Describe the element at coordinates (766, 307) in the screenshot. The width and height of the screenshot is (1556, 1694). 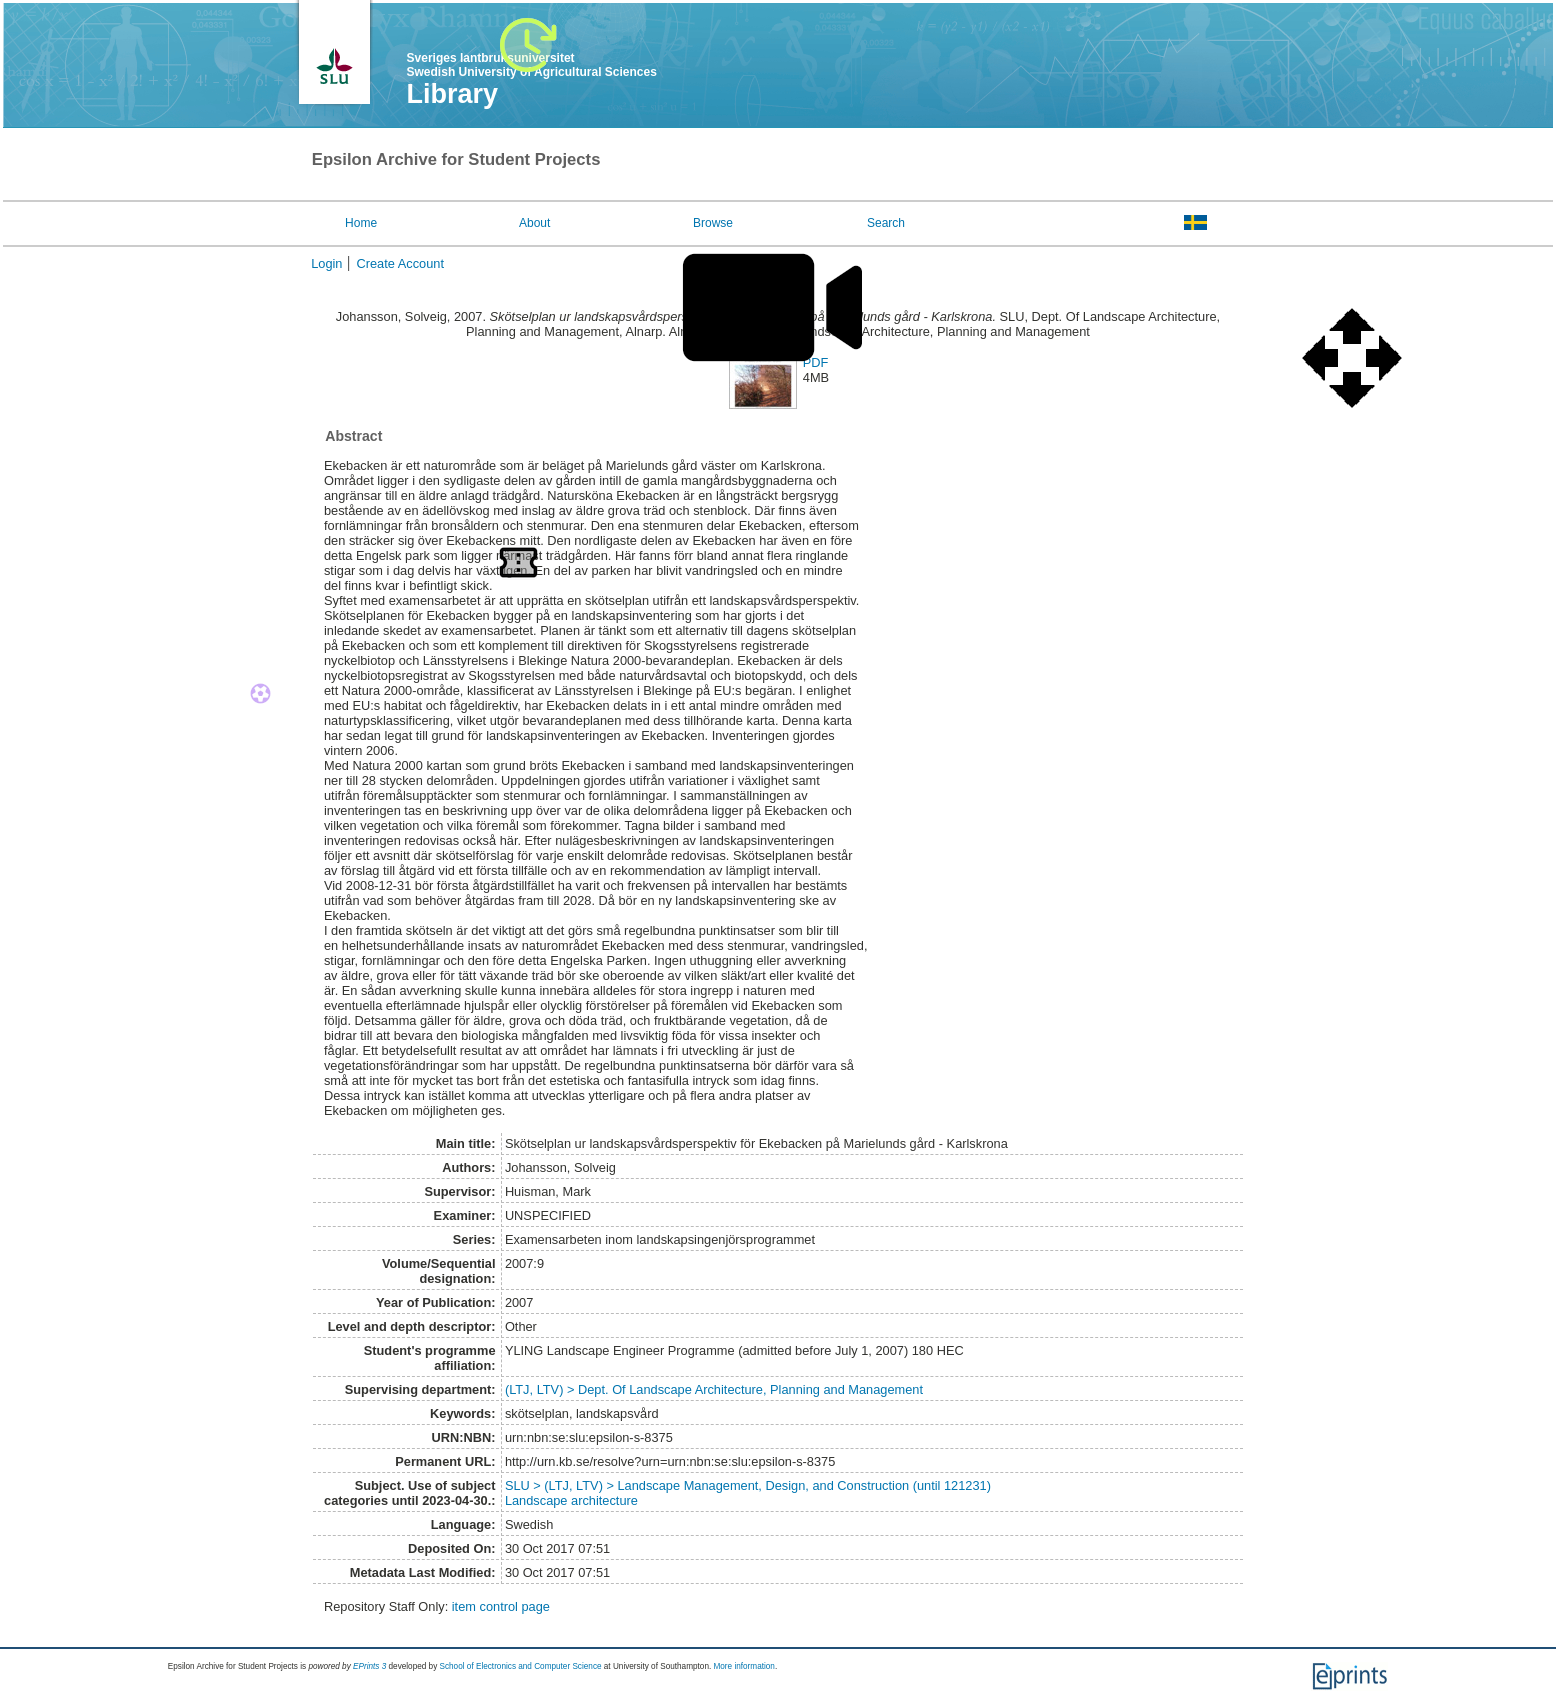
I see `start a video call` at that location.